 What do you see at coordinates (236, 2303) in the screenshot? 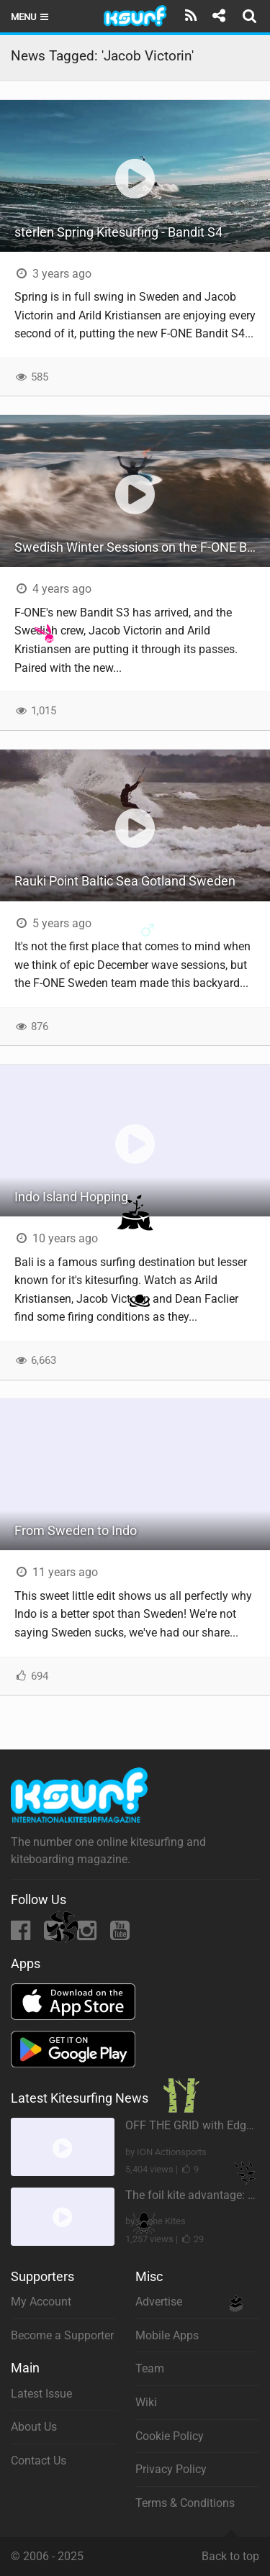
I see `draw a card from the deck` at bounding box center [236, 2303].